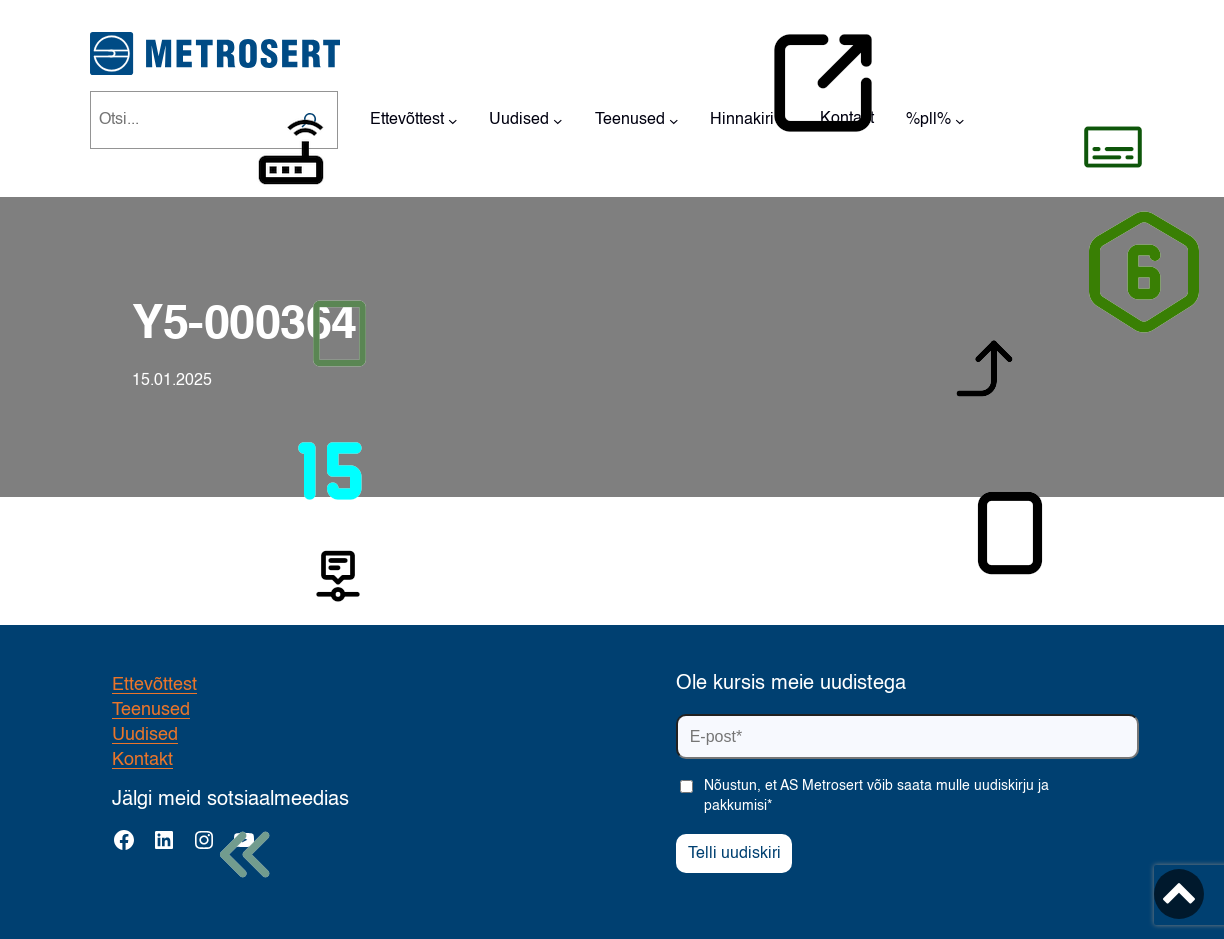  Describe the element at coordinates (327, 471) in the screenshot. I see `indicates 15 unread items or notifications` at that location.